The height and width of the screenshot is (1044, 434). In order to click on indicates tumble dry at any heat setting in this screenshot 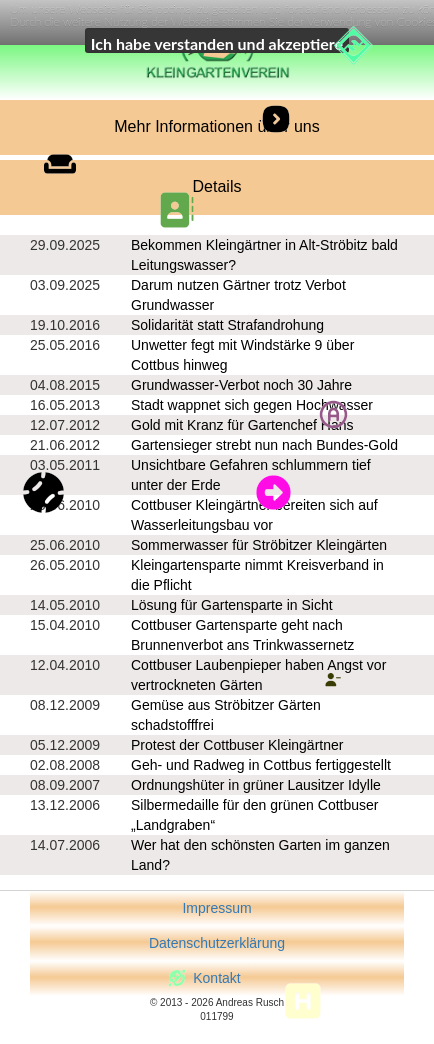, I will do `click(333, 414)`.